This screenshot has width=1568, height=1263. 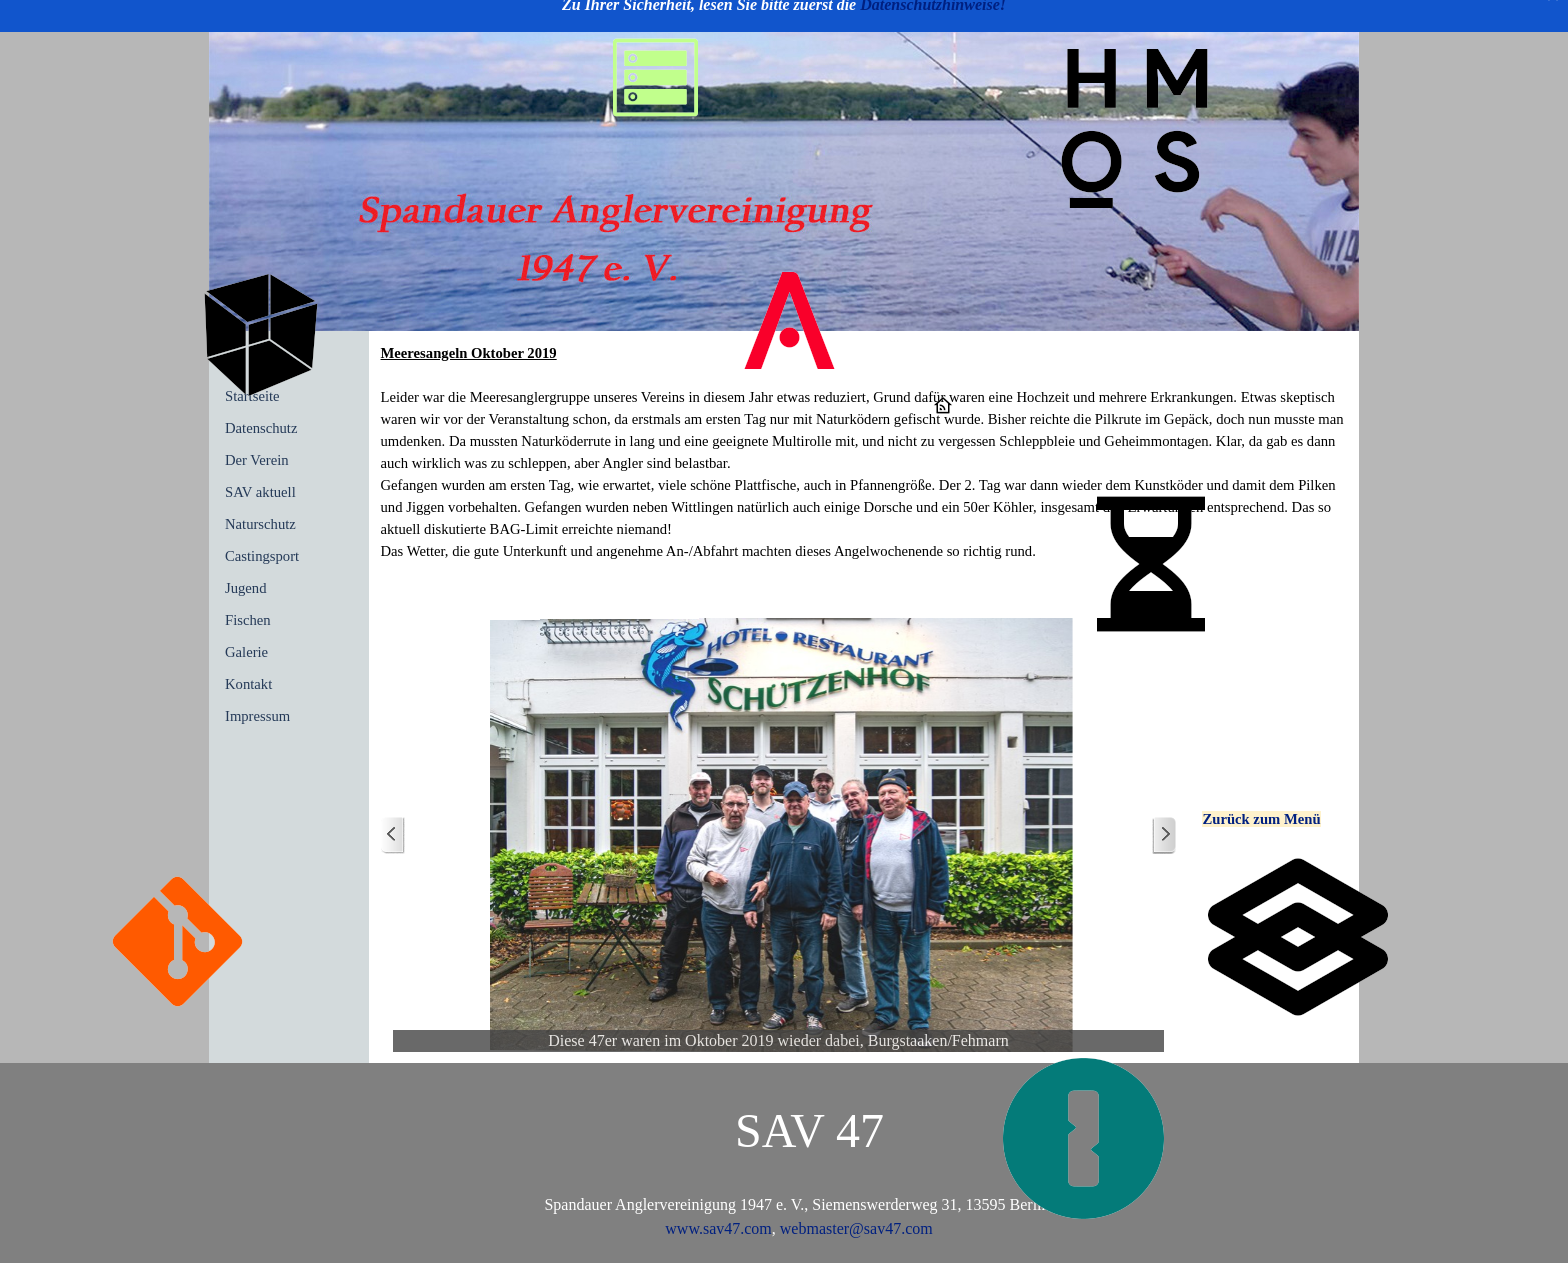 I want to click on git version control logo, so click(x=177, y=941).